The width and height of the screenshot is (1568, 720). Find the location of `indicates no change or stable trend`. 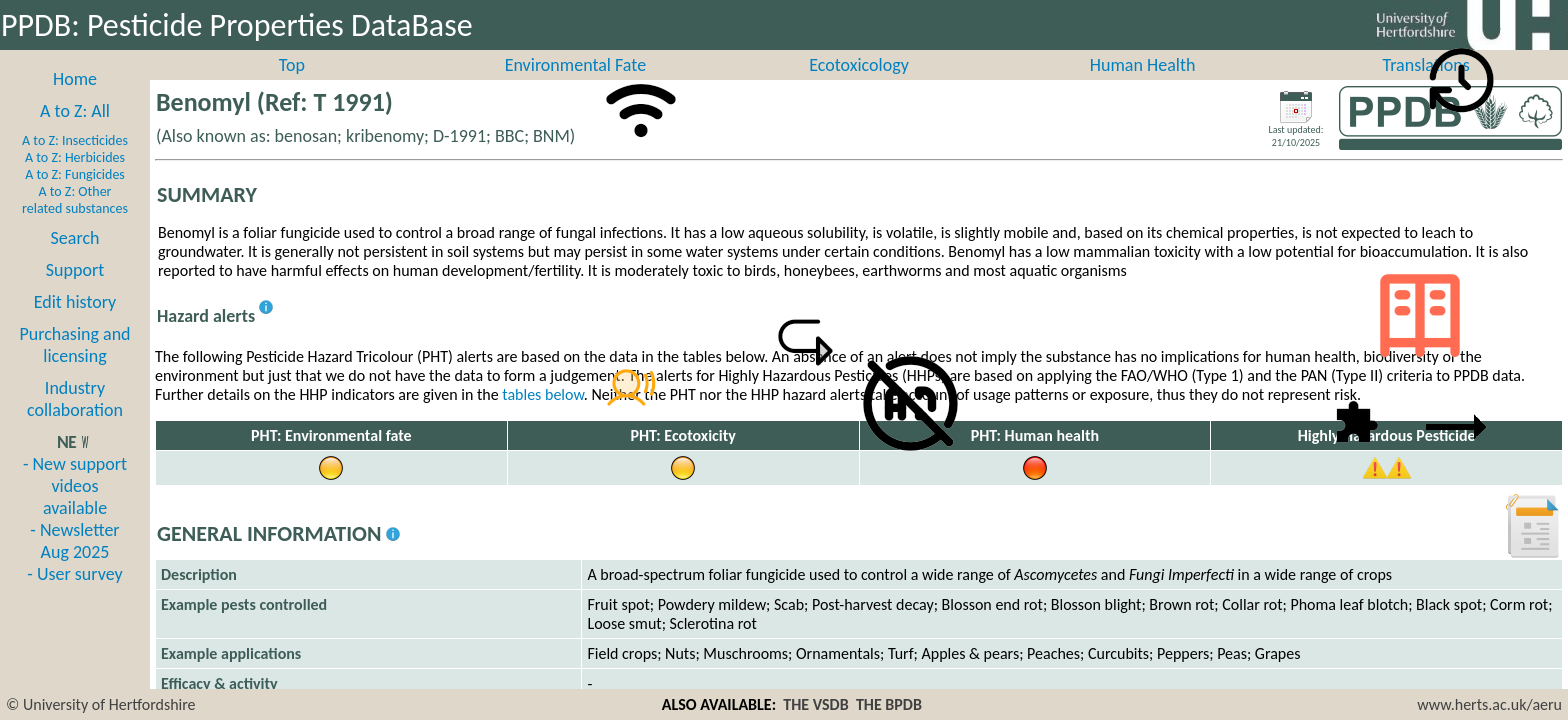

indicates no change or stable trend is located at coordinates (1455, 427).